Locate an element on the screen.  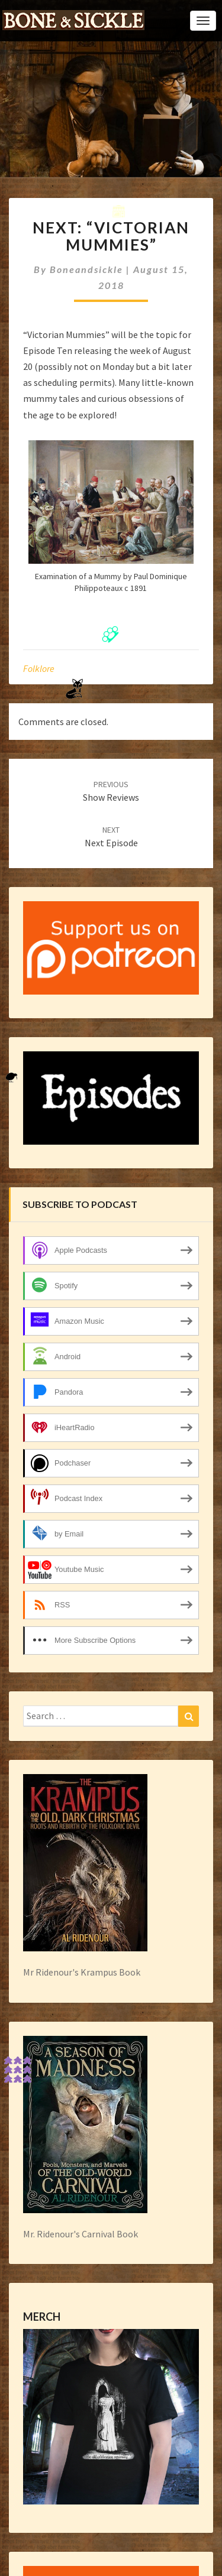
kiwi bird icon or mascot is located at coordinates (11, 1077).